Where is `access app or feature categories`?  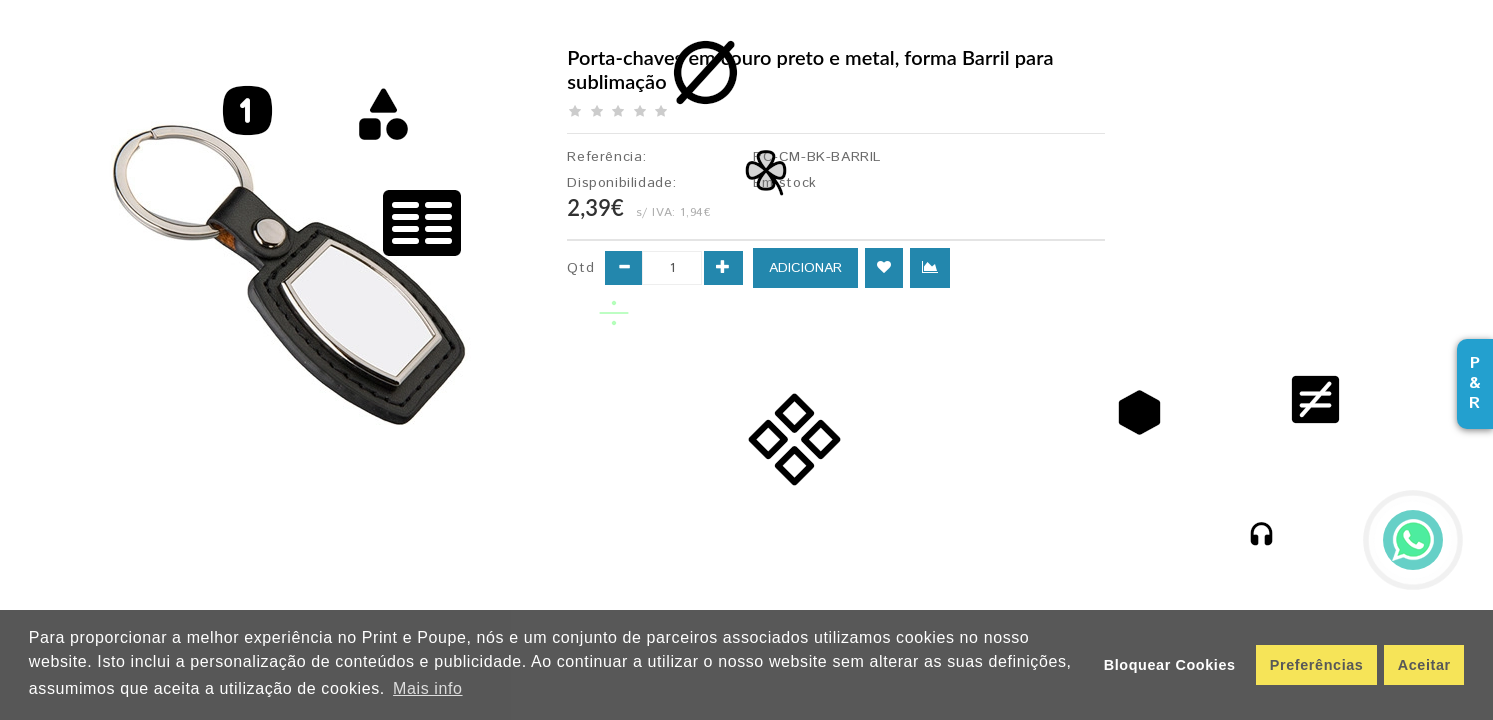
access app or feature categories is located at coordinates (794, 439).